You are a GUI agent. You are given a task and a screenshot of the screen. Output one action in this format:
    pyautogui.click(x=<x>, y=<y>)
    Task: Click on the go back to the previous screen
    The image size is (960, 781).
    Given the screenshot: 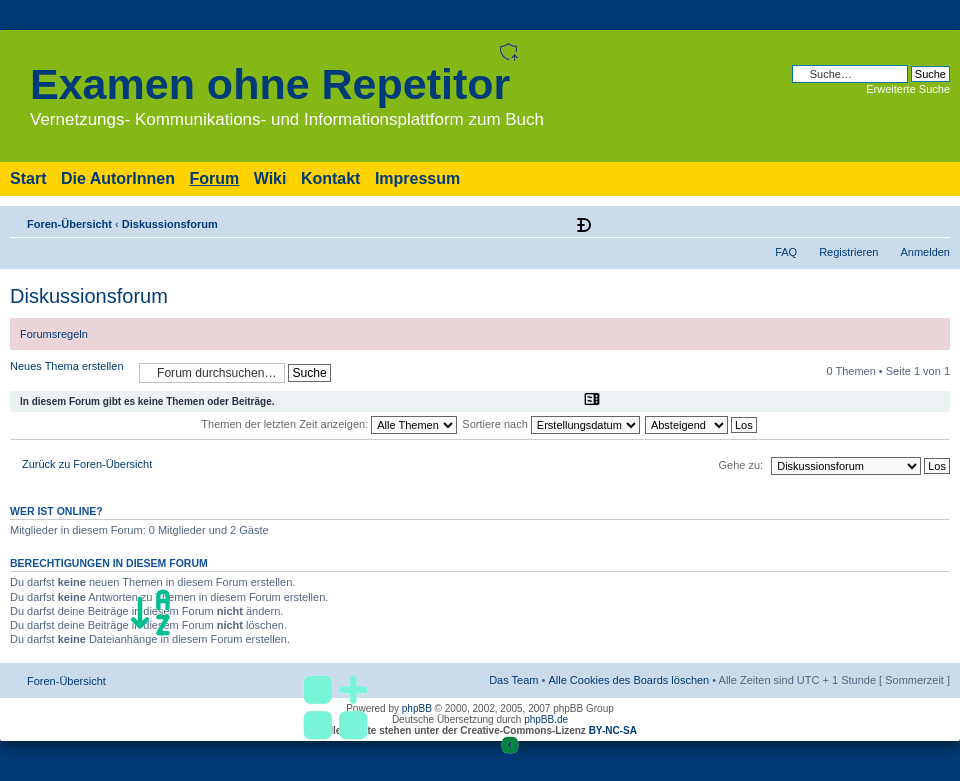 What is the action you would take?
    pyautogui.click(x=510, y=745)
    